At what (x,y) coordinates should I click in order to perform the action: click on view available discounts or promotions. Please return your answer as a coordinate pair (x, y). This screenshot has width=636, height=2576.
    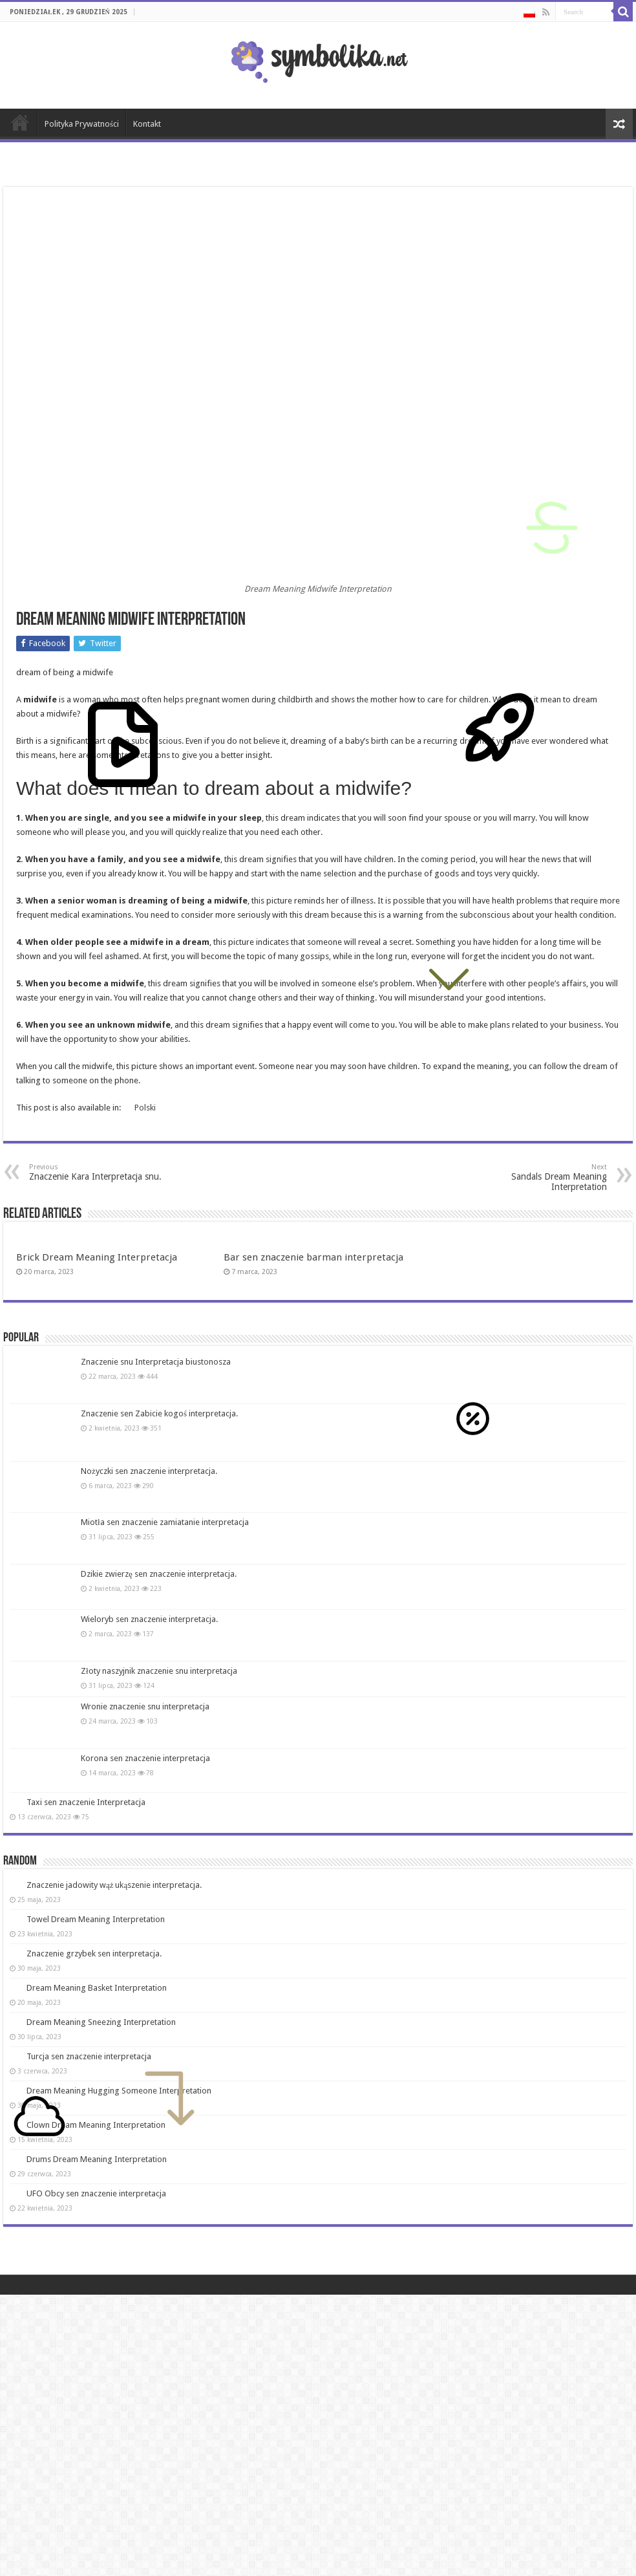
    Looking at the image, I should click on (472, 1418).